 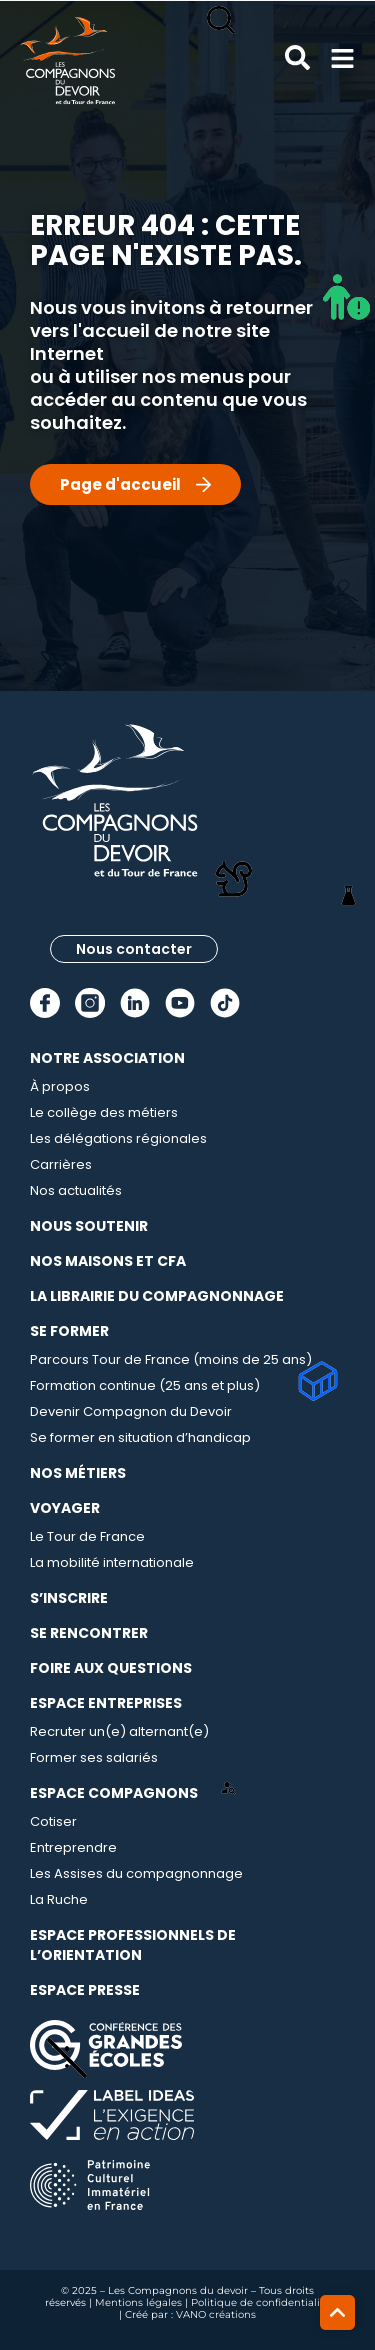 What do you see at coordinates (67, 2058) in the screenshot?
I see `alerts or notifications are disabled` at bounding box center [67, 2058].